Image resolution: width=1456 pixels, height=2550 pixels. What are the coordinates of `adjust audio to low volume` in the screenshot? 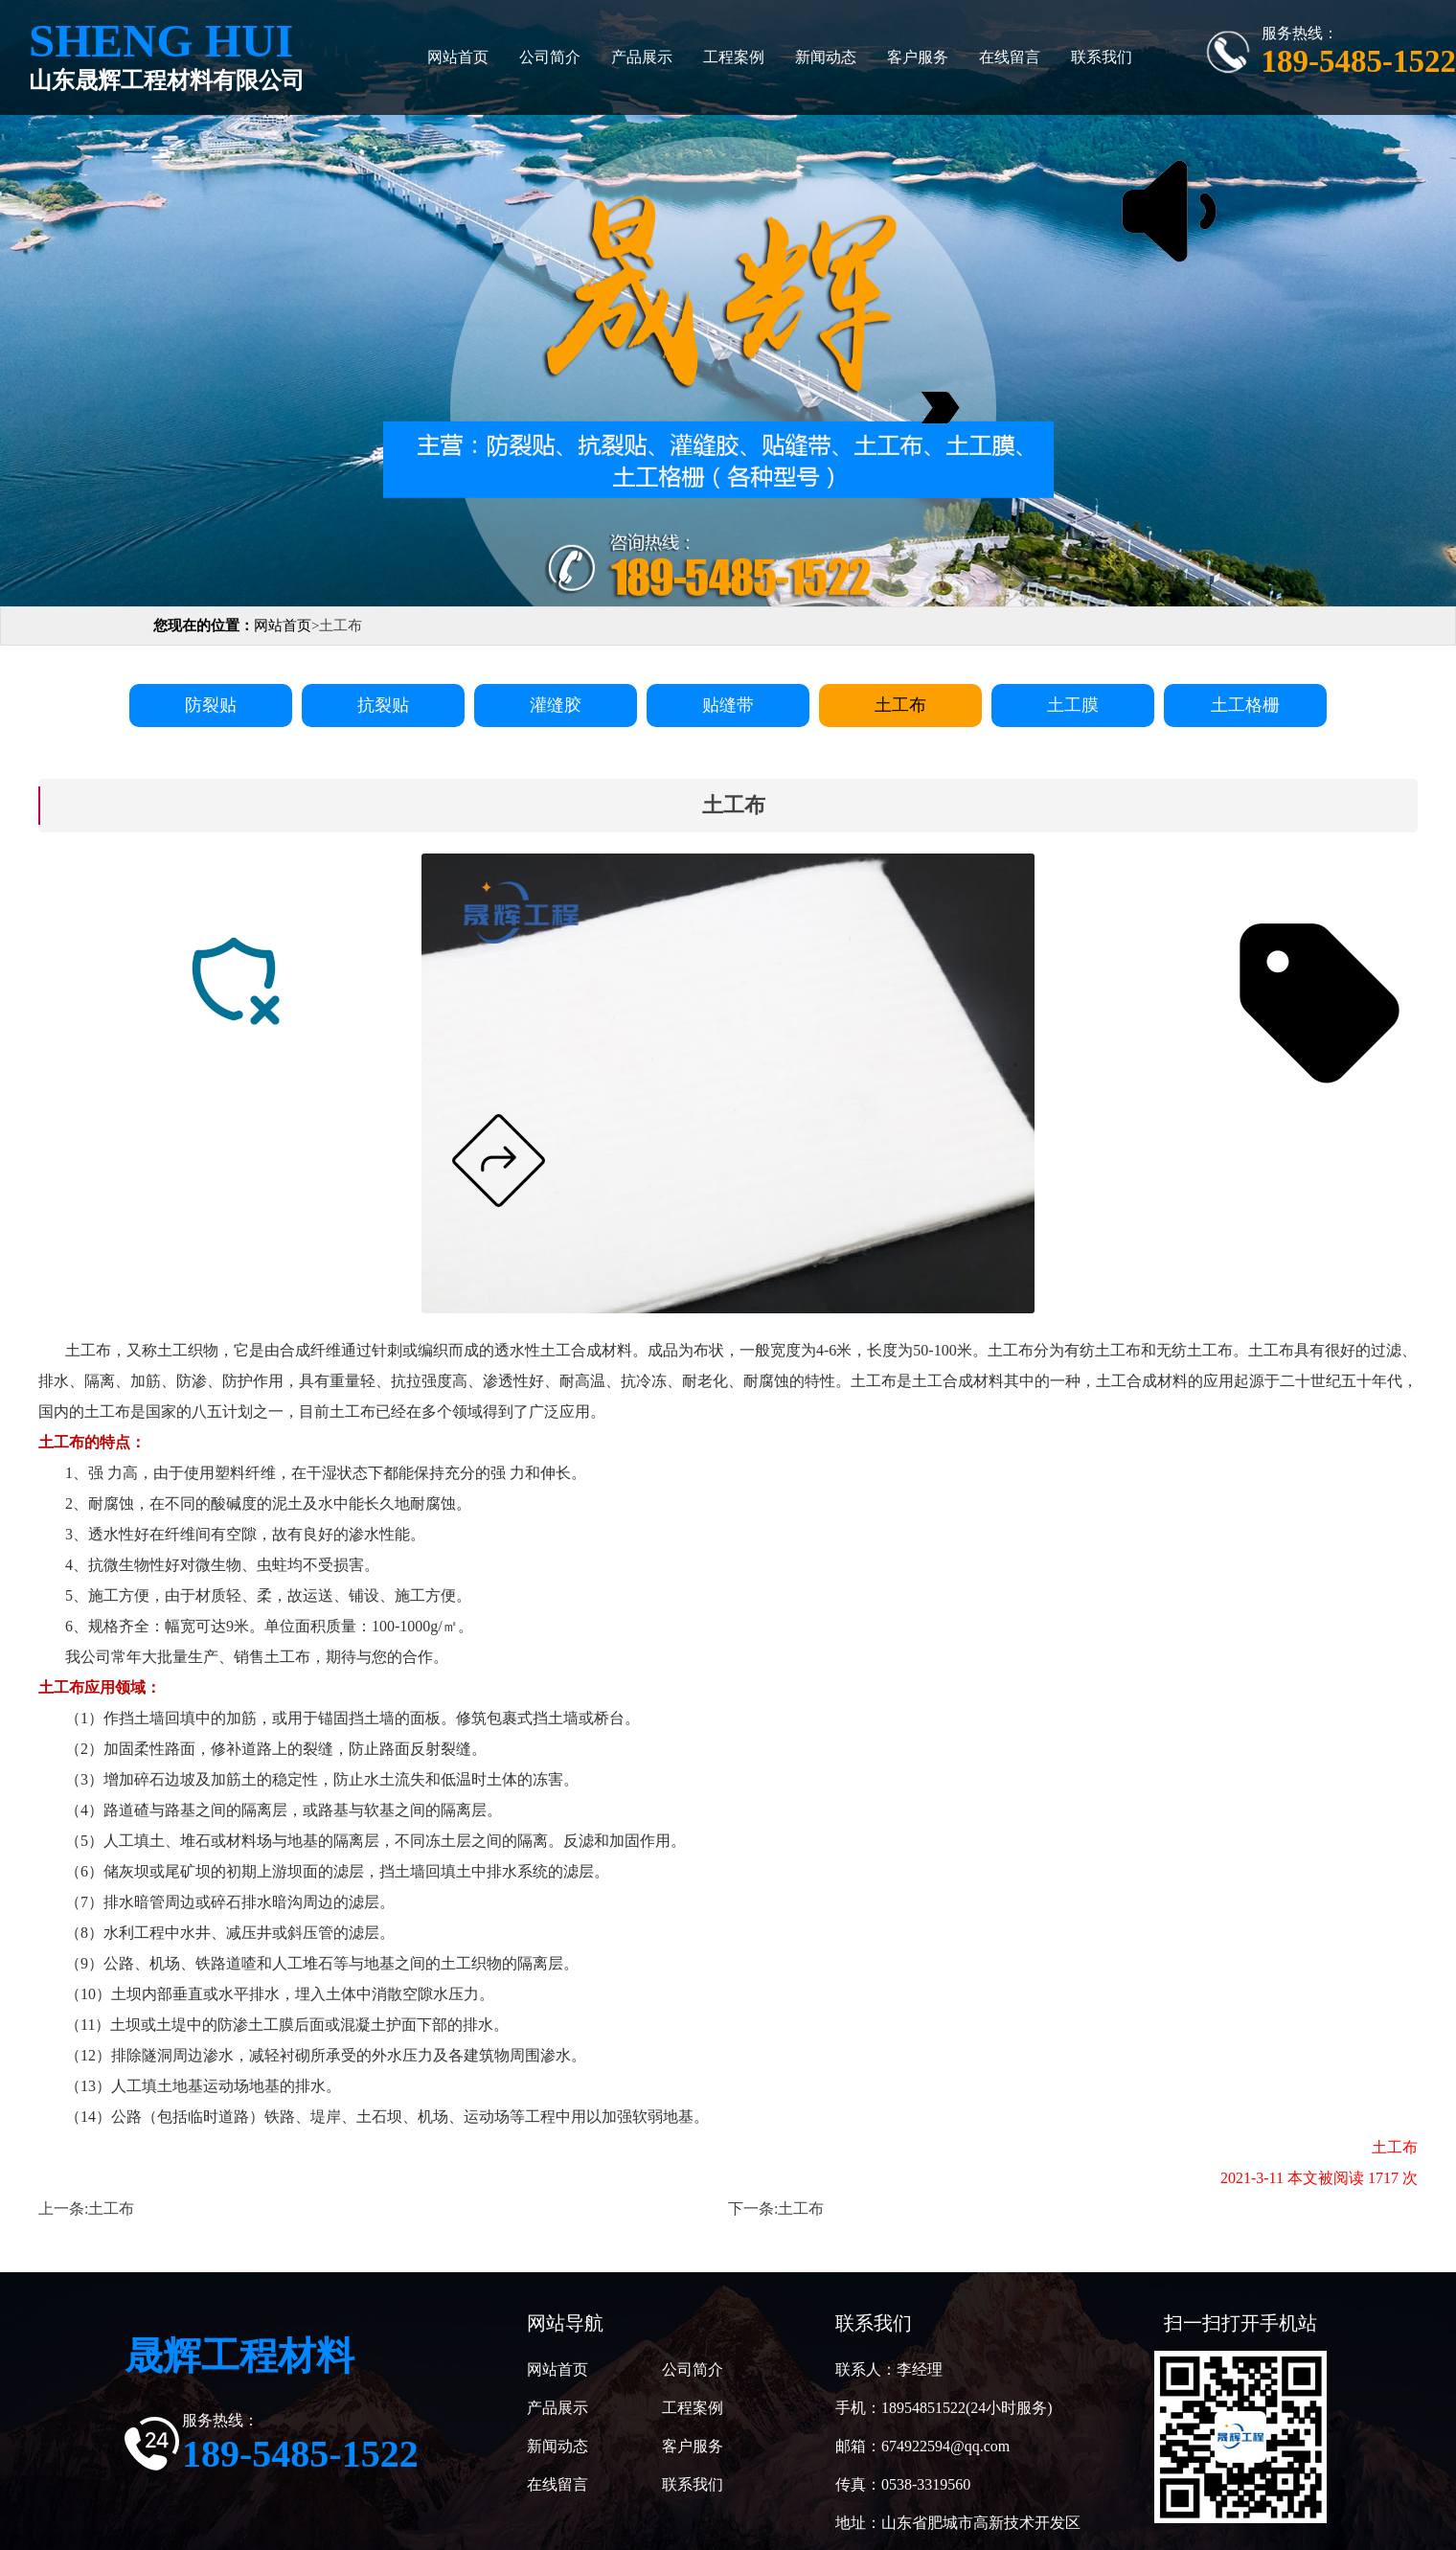 It's located at (1172, 211).